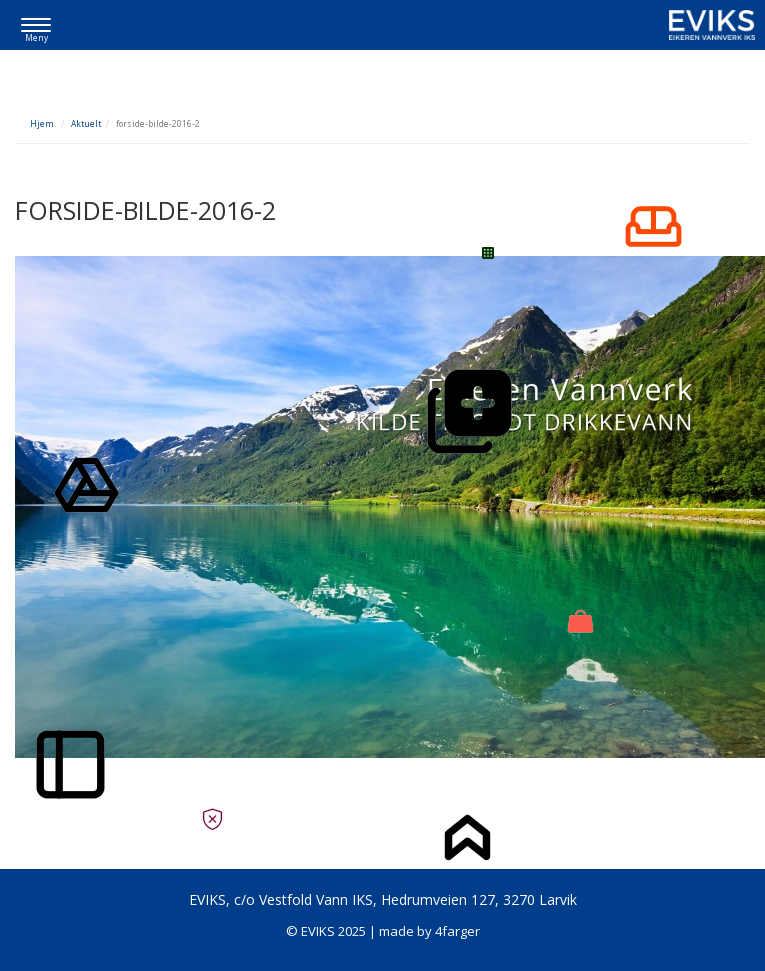 This screenshot has width=765, height=971. I want to click on move item up in a list, so click(467, 837).